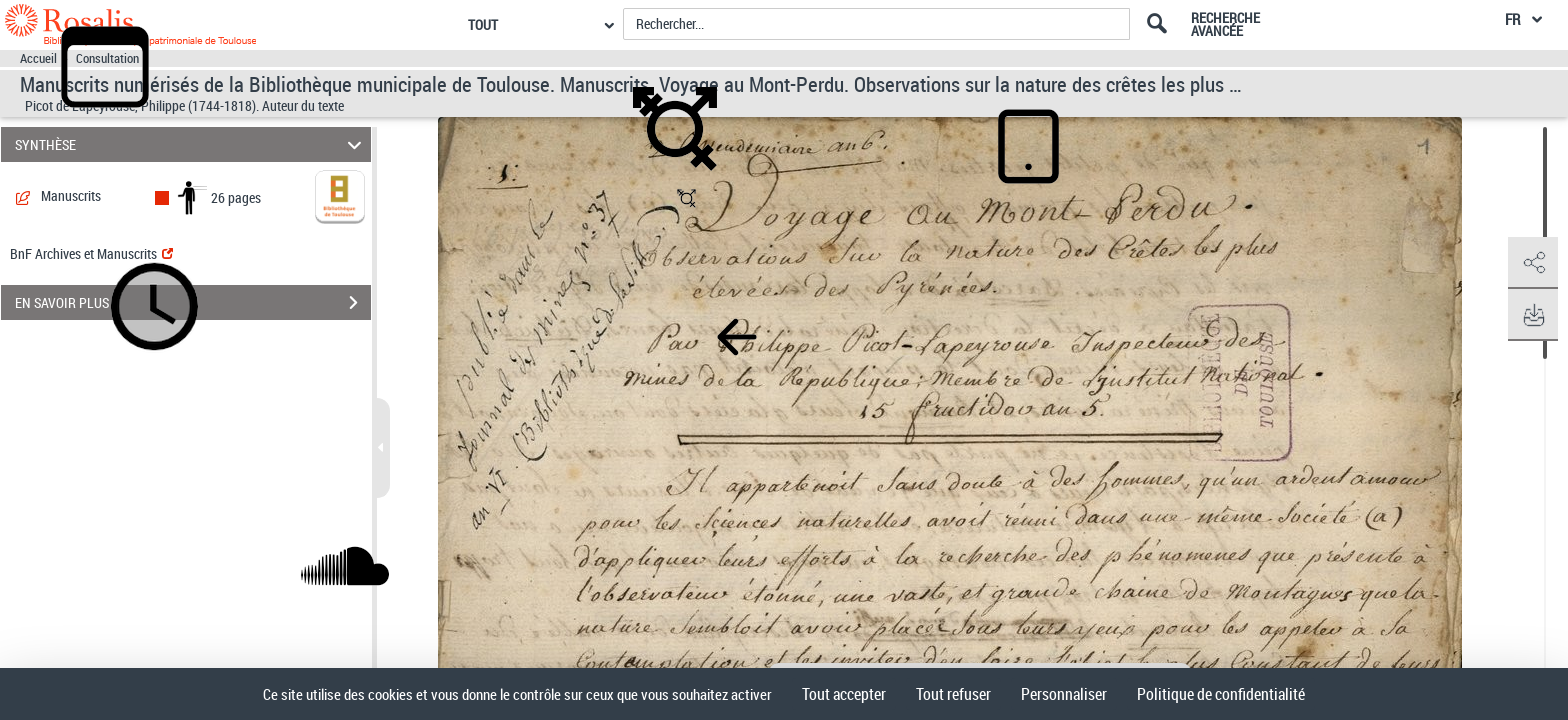 Image resolution: width=1568 pixels, height=720 pixels. Describe the element at coordinates (686, 198) in the screenshot. I see `indicates transgender identity option` at that location.